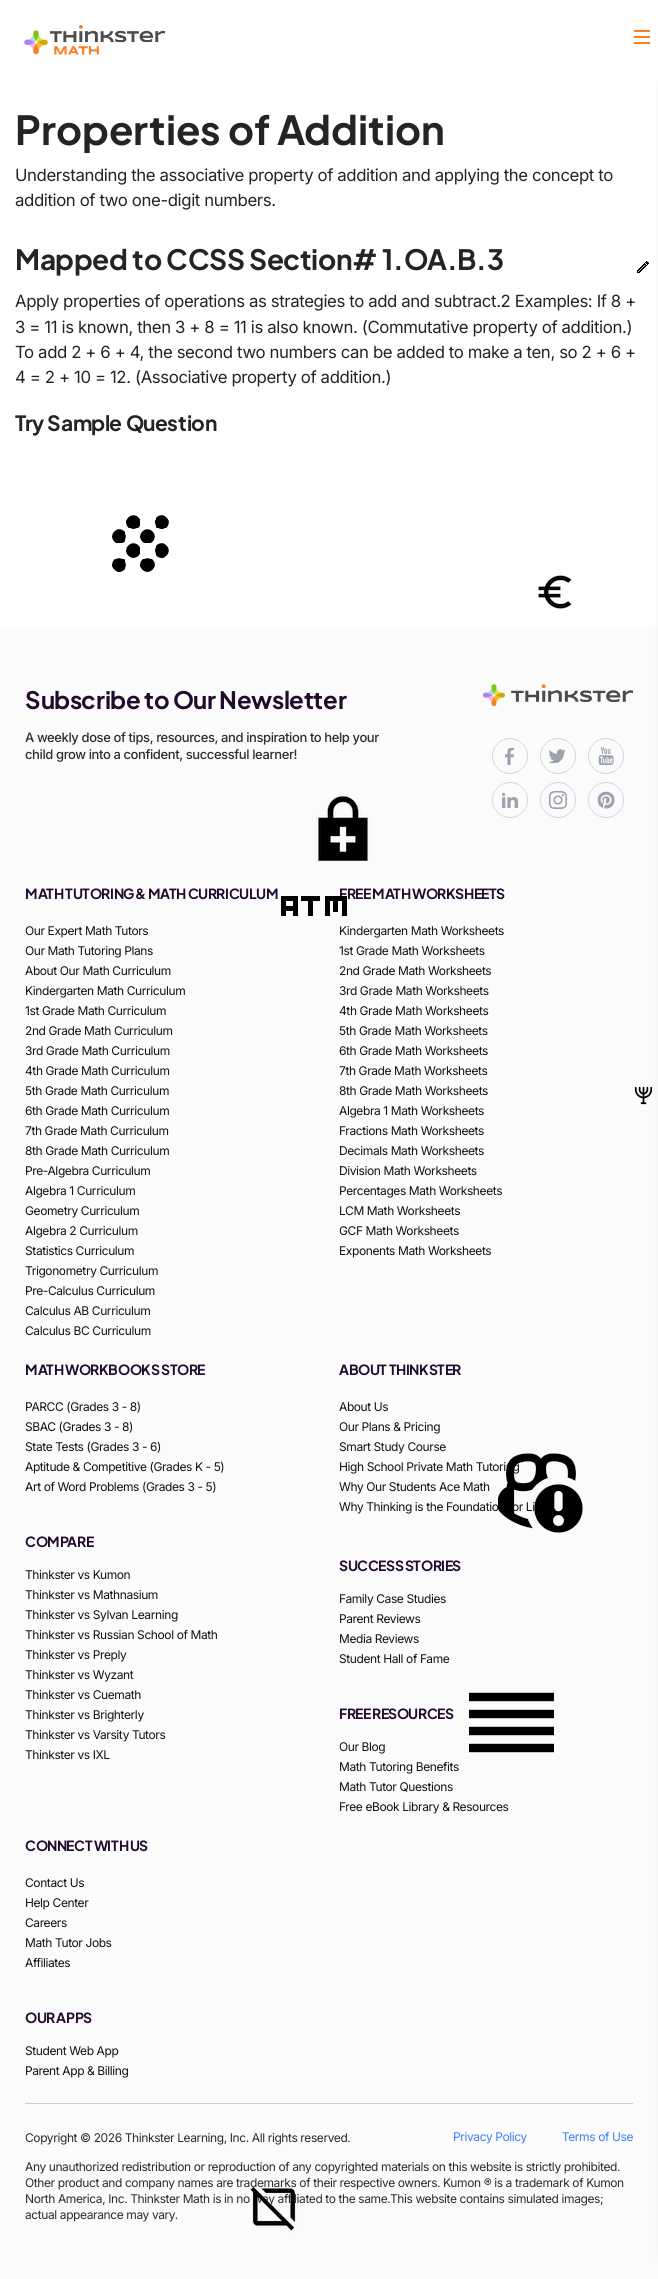  Describe the element at coordinates (140, 543) in the screenshot. I see `apply a film grain or noise effect` at that location.